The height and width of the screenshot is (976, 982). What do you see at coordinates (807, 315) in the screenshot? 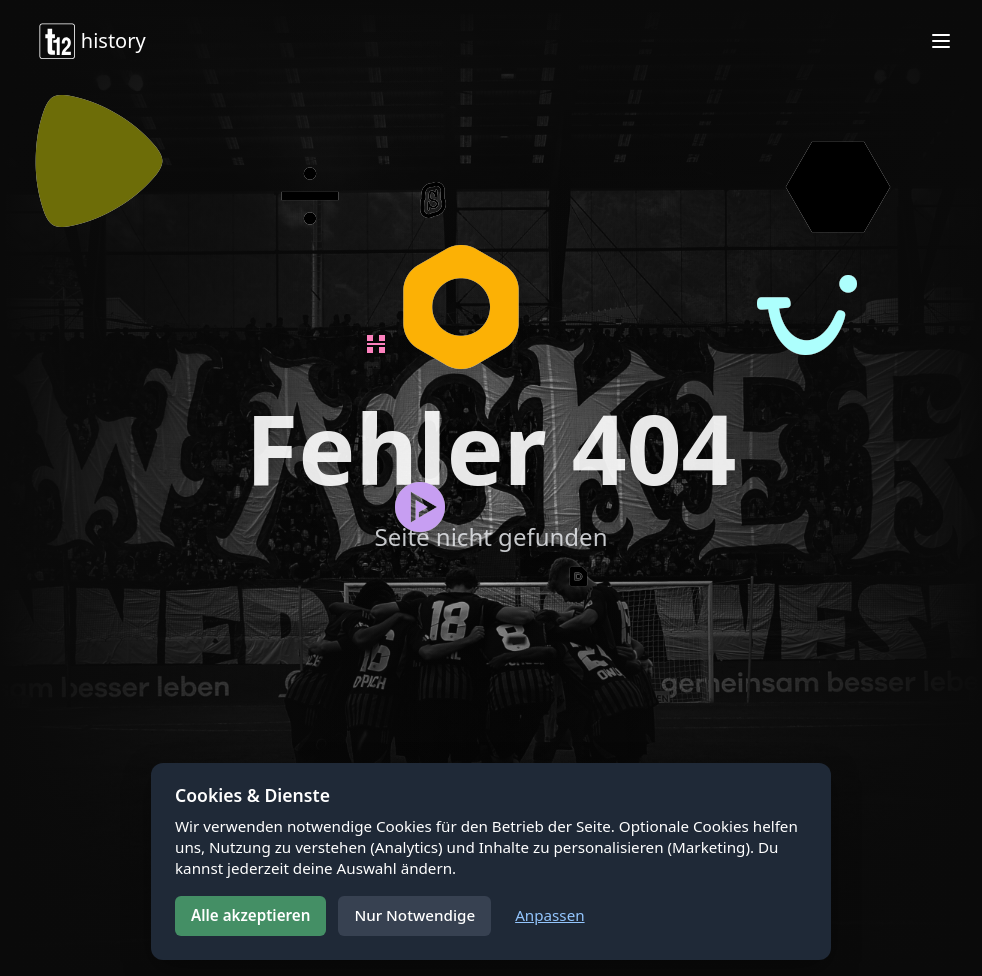
I see `TUI travel company logo` at bounding box center [807, 315].